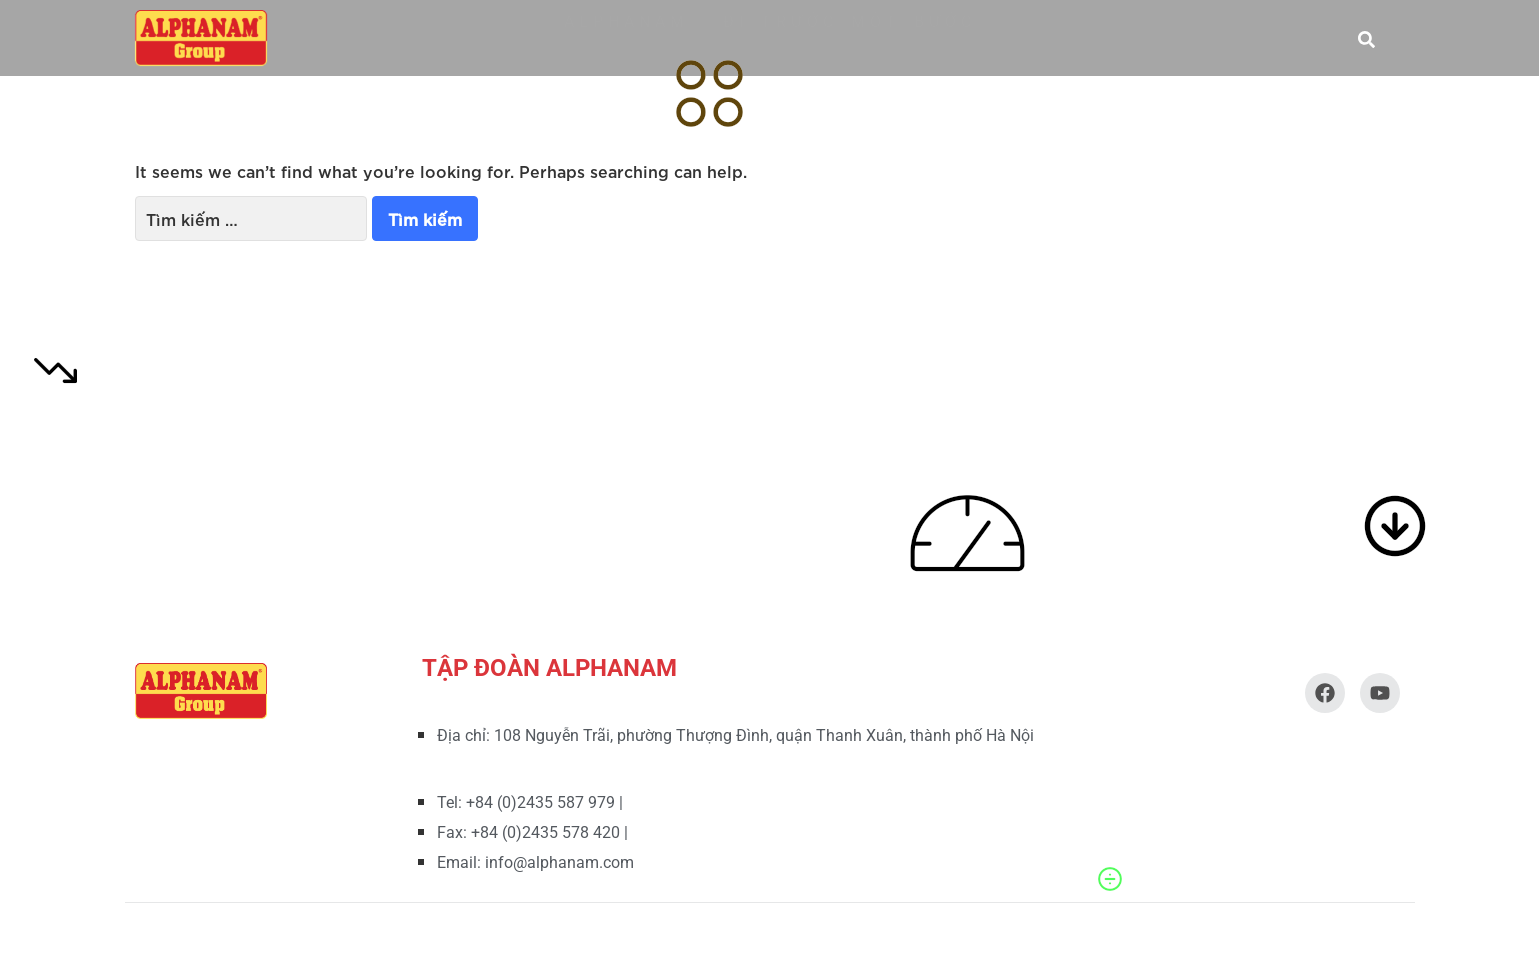  What do you see at coordinates (1110, 879) in the screenshot?
I see `perform division calculation` at bounding box center [1110, 879].